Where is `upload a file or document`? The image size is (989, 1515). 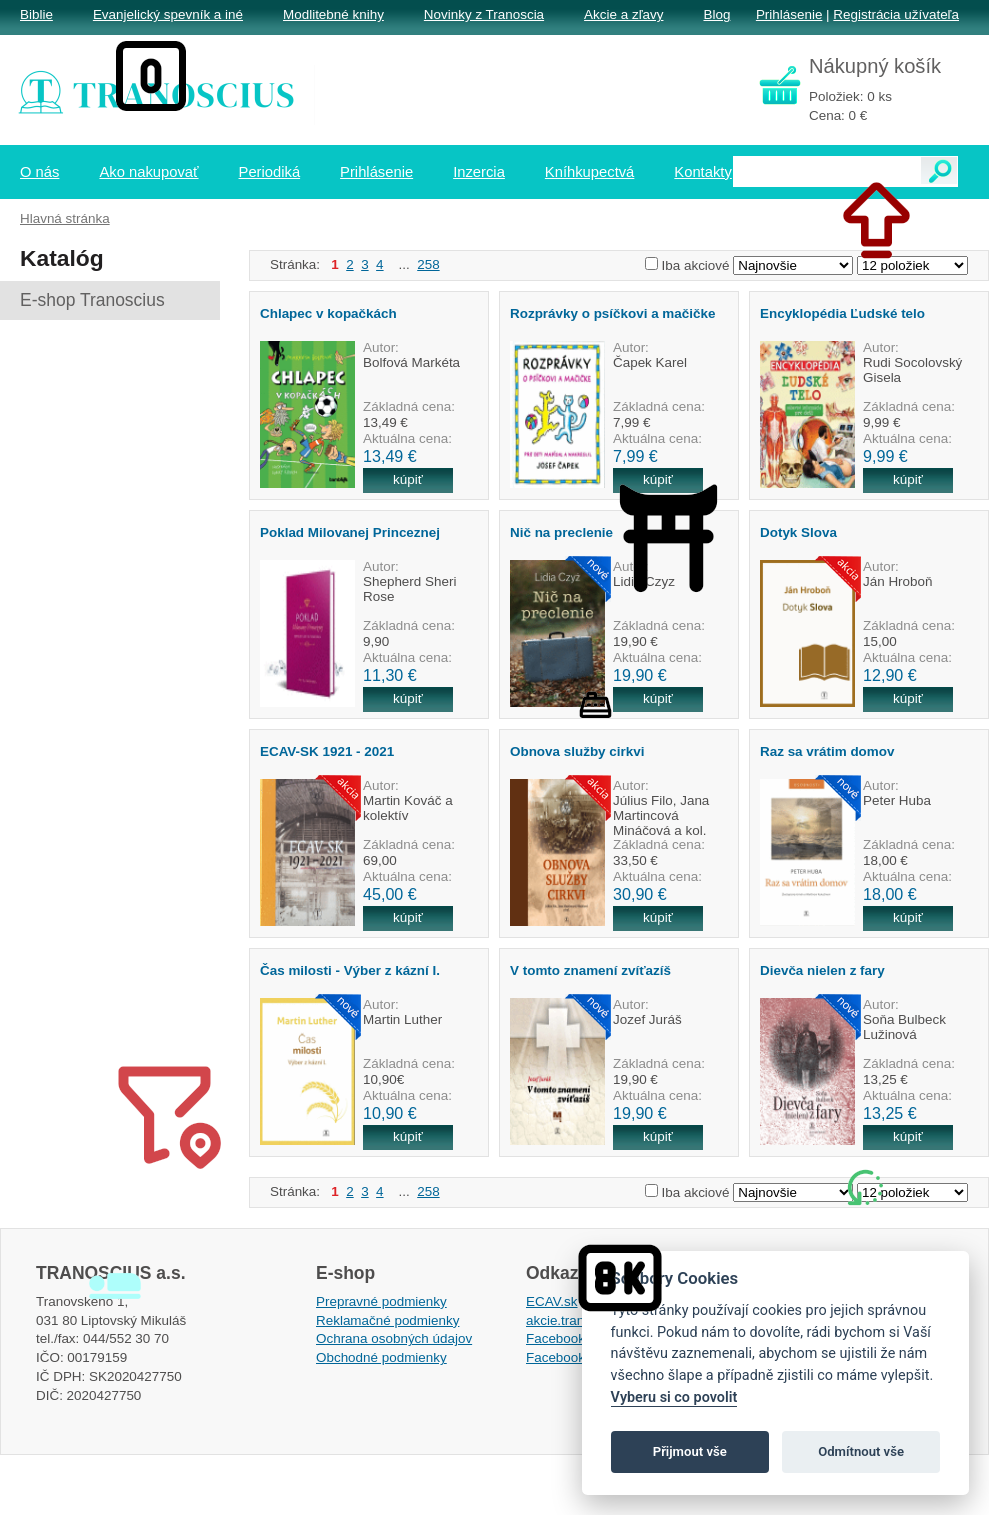
upload a file or document is located at coordinates (876, 219).